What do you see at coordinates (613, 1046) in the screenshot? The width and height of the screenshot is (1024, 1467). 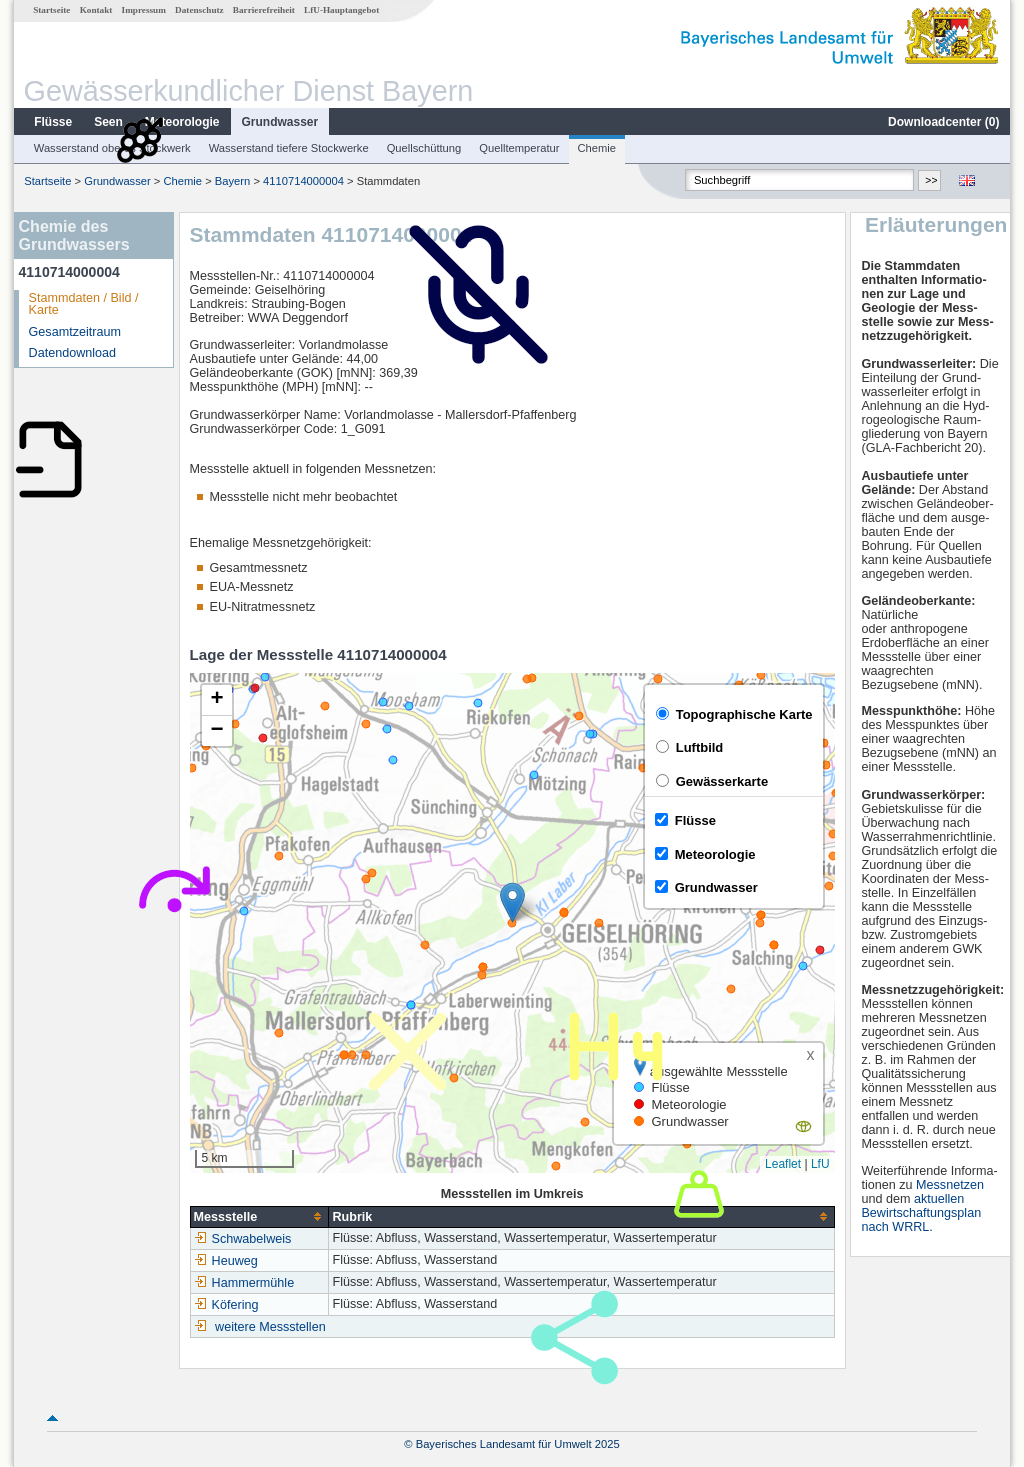 I see `format text as heading level 4` at bounding box center [613, 1046].